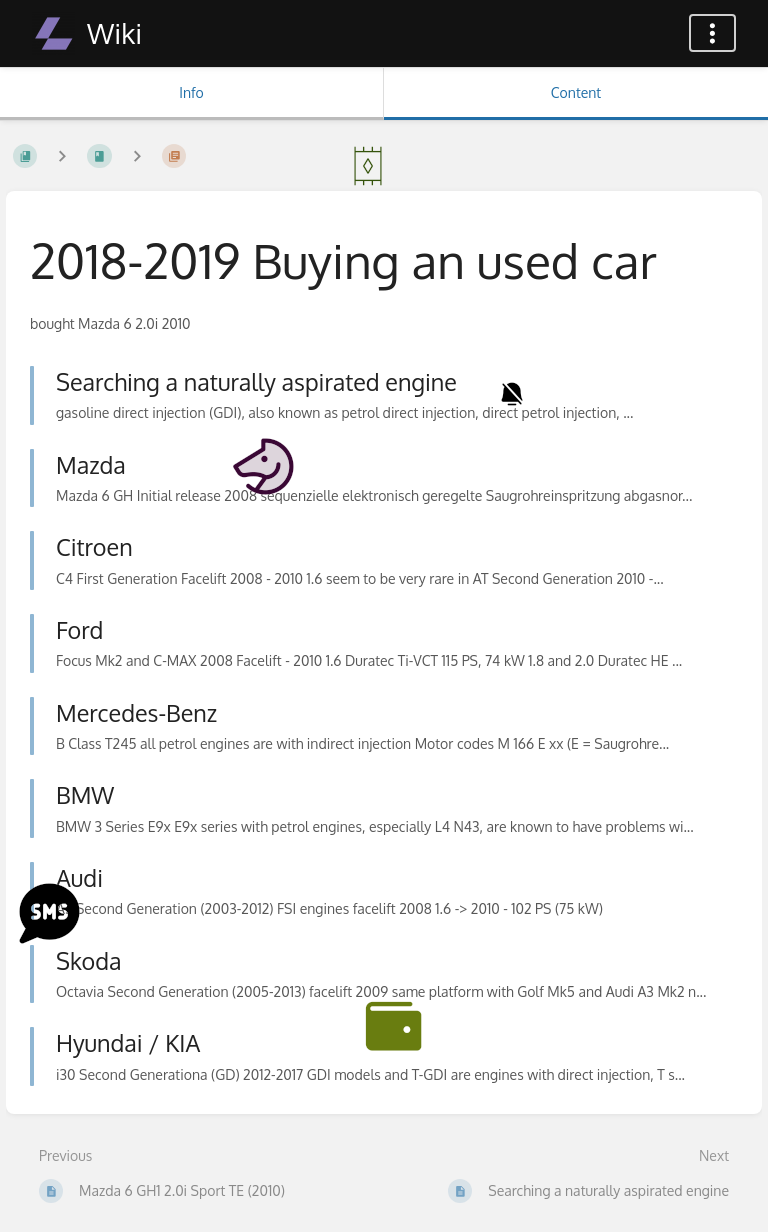 The height and width of the screenshot is (1232, 768). What do you see at coordinates (265, 466) in the screenshot?
I see `access equestrian or horse-related features` at bounding box center [265, 466].